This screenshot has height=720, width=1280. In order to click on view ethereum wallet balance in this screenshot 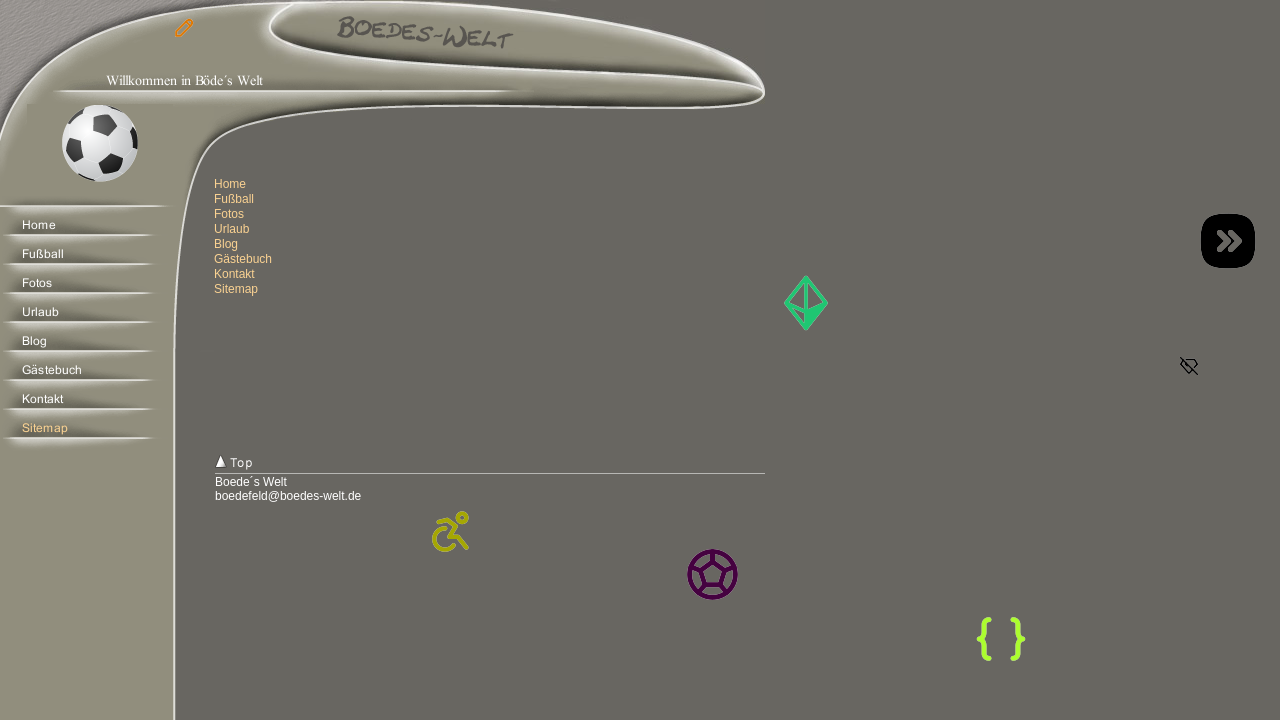, I will do `click(806, 303)`.